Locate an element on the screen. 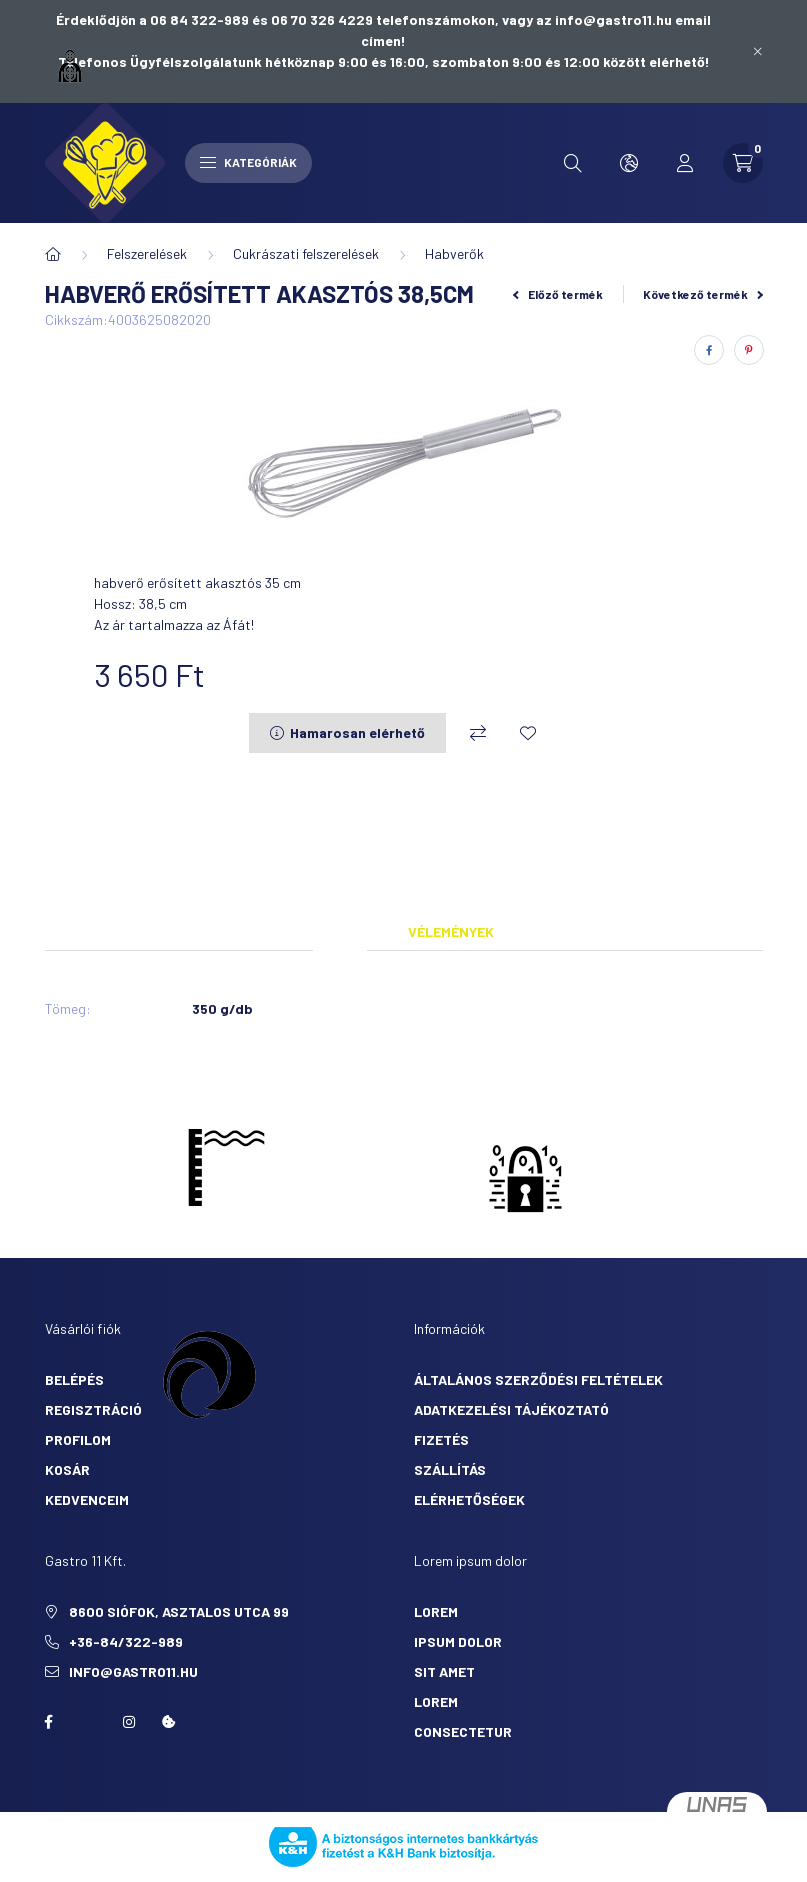 The height and width of the screenshot is (1882, 807). indicates a secure encrypted connection is located at coordinates (525, 1179).